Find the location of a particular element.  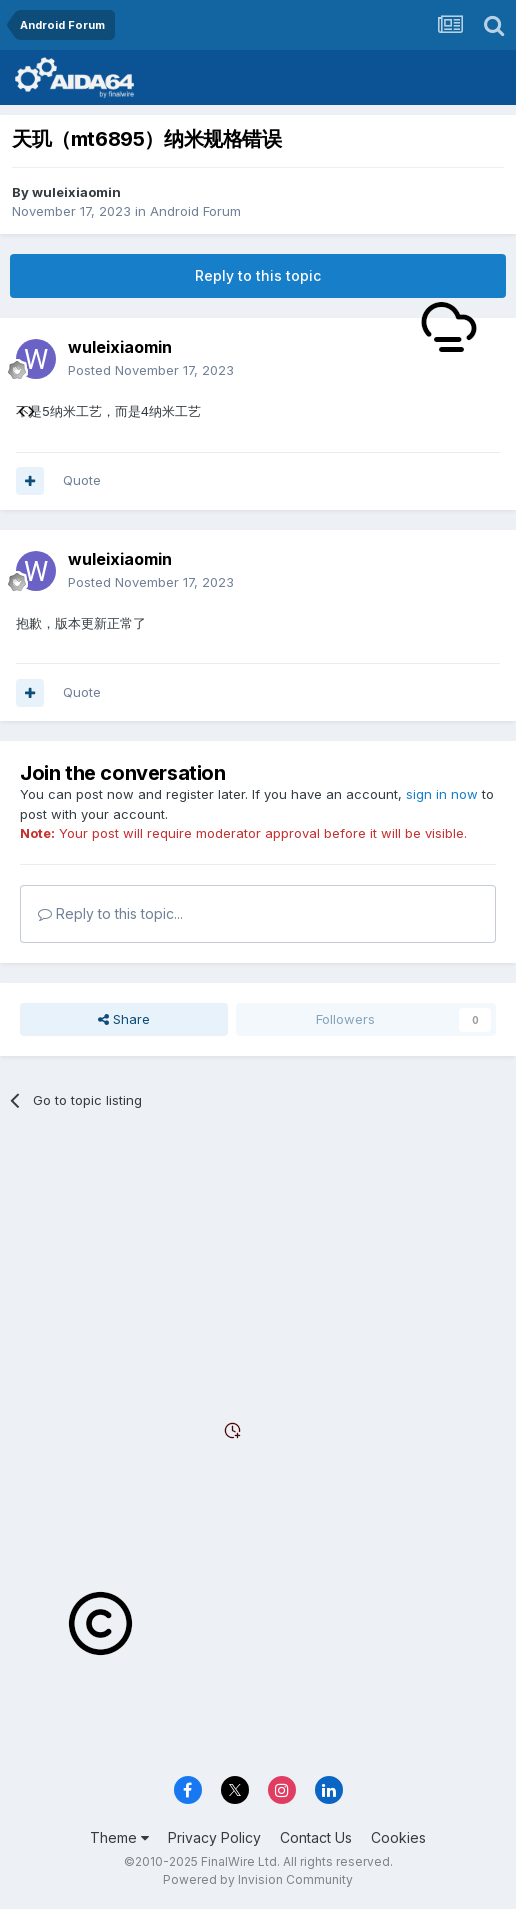

indicates copyrighted content is located at coordinates (100, 1623).